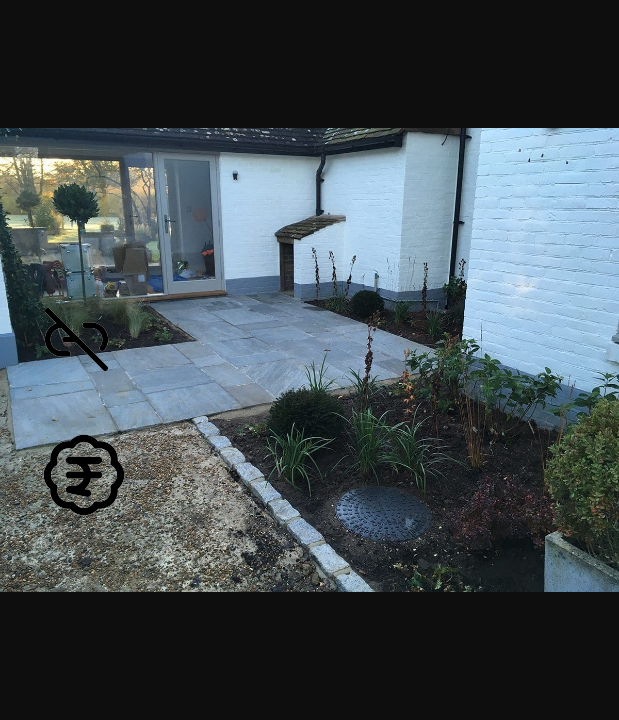 This screenshot has width=619, height=720. I want to click on view Indian rupee pricing or payment, so click(84, 475).